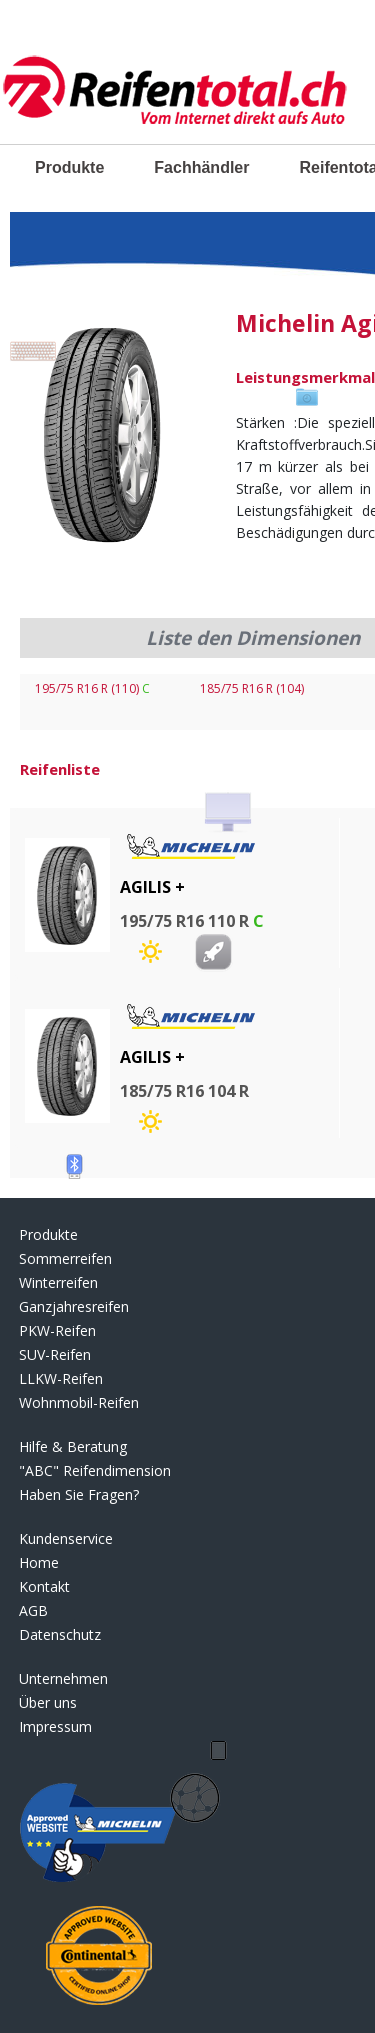  I want to click on apple magic keyboard with touch id in pink/orange, so click(33, 351).